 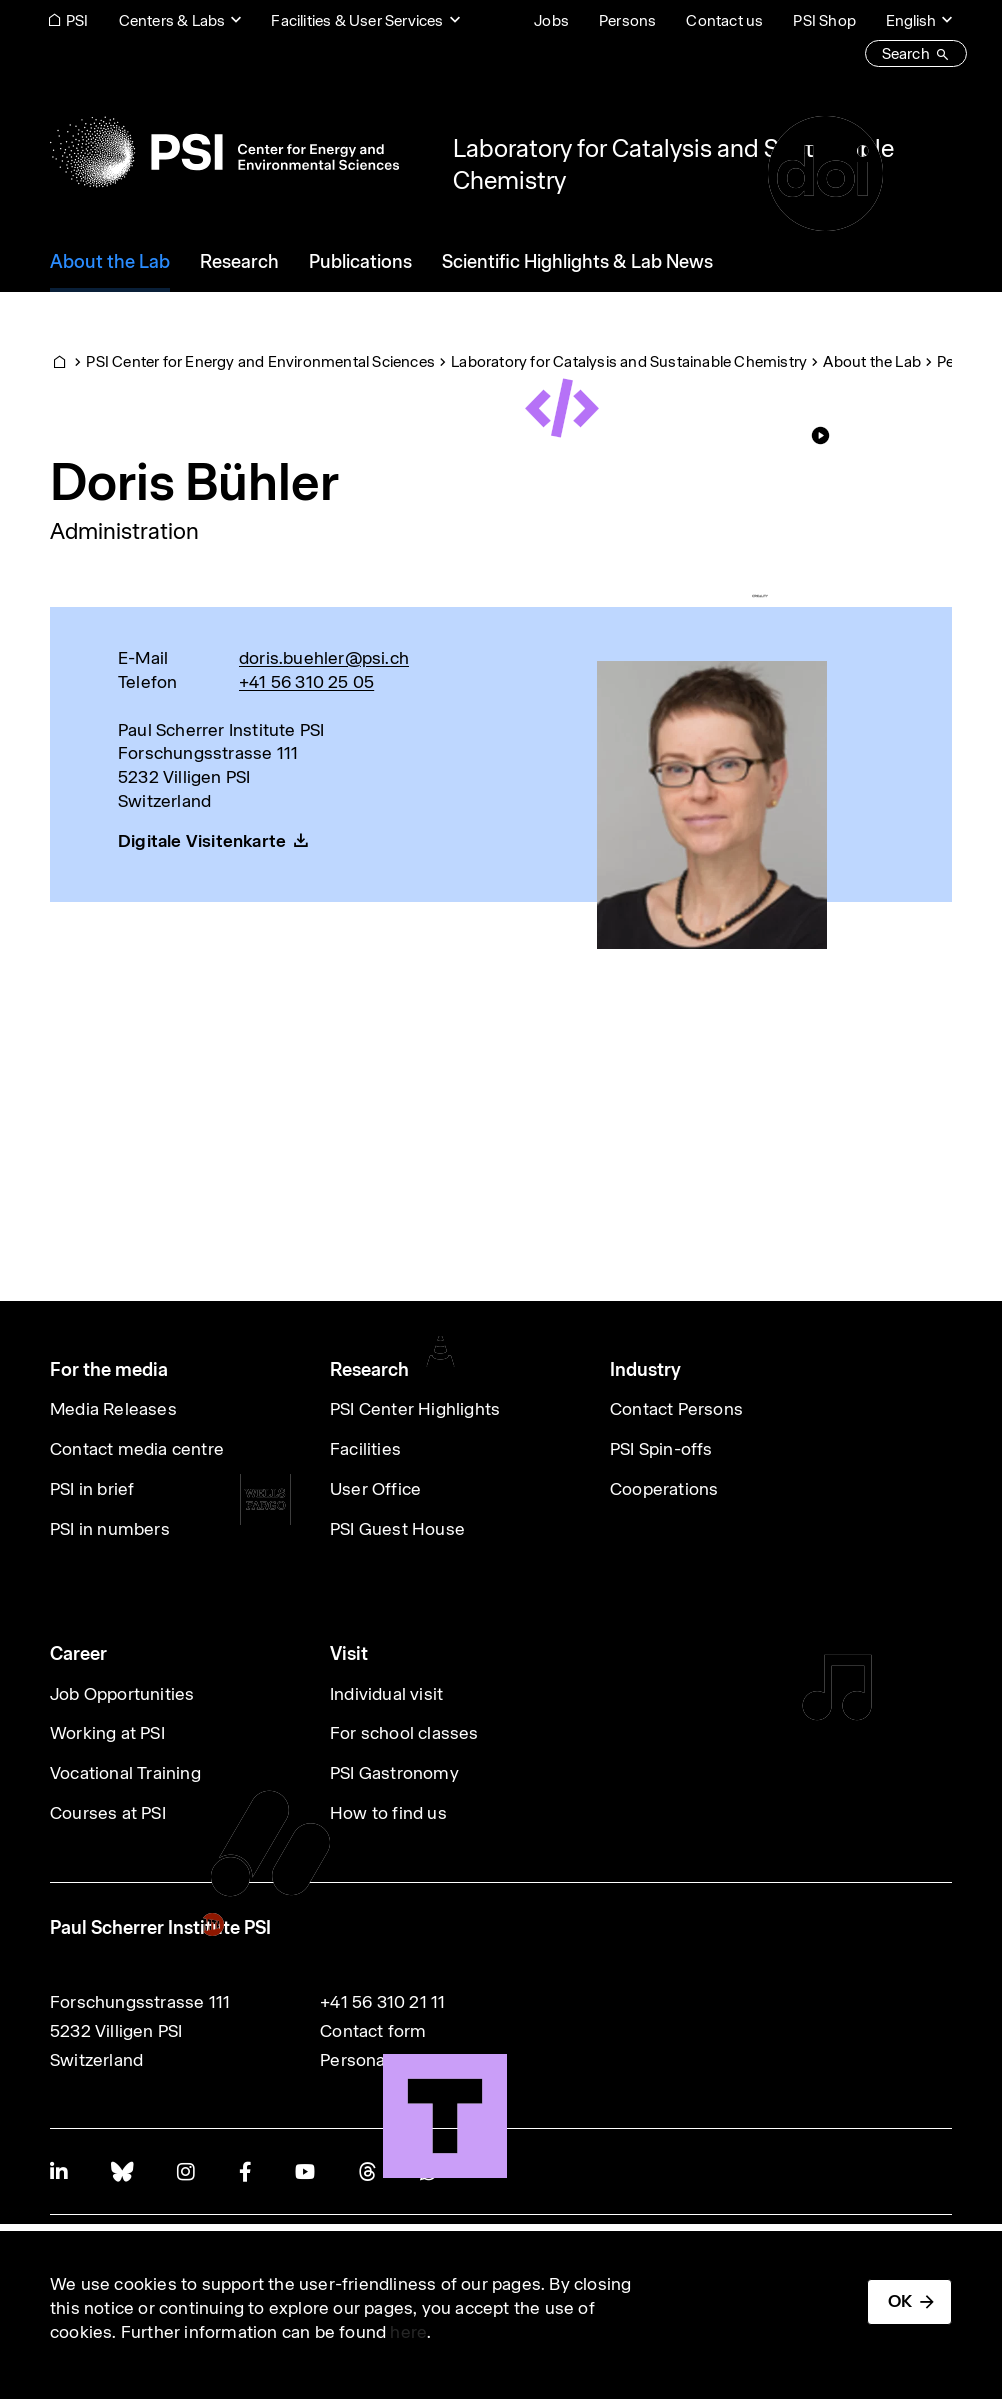 I want to click on open the TV Time app, so click(x=445, y=2116).